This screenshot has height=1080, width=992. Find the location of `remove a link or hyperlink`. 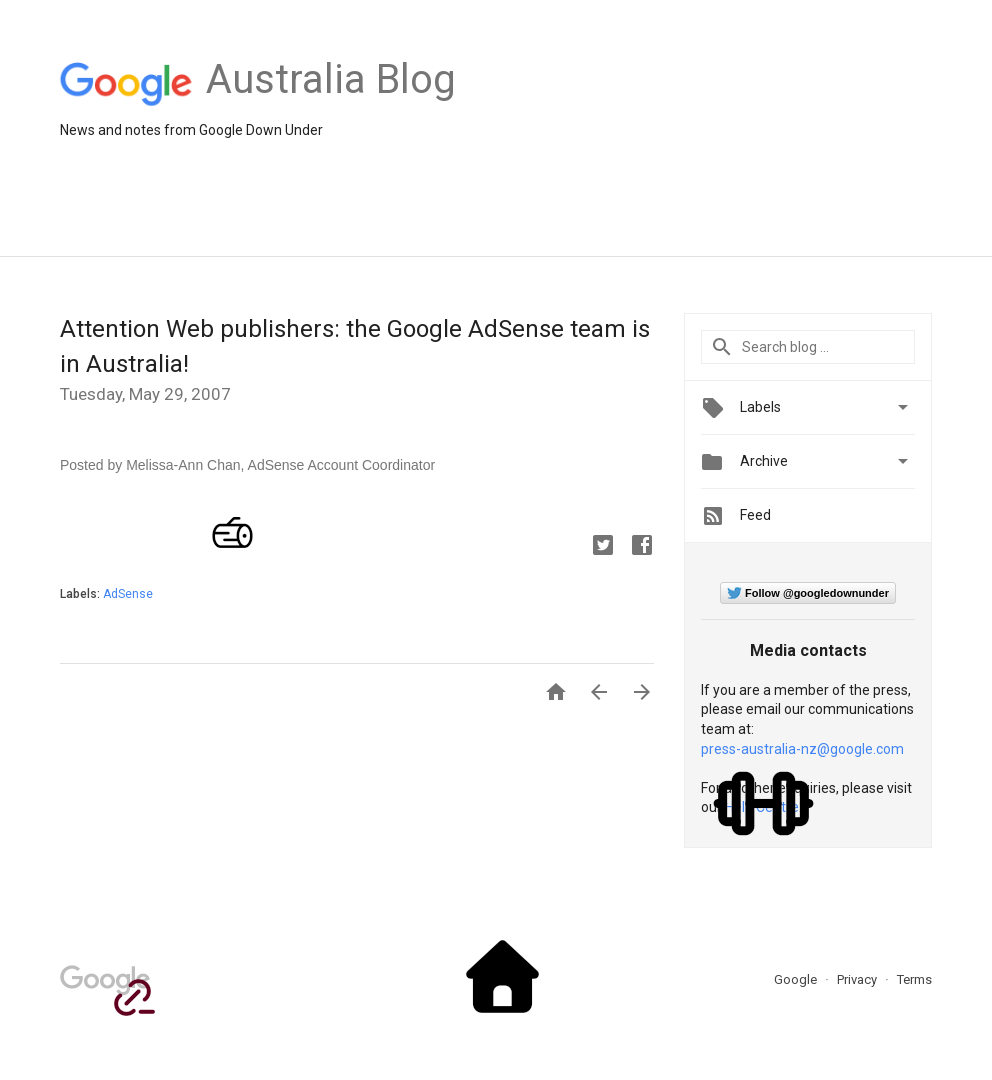

remove a link or hyperlink is located at coordinates (132, 997).